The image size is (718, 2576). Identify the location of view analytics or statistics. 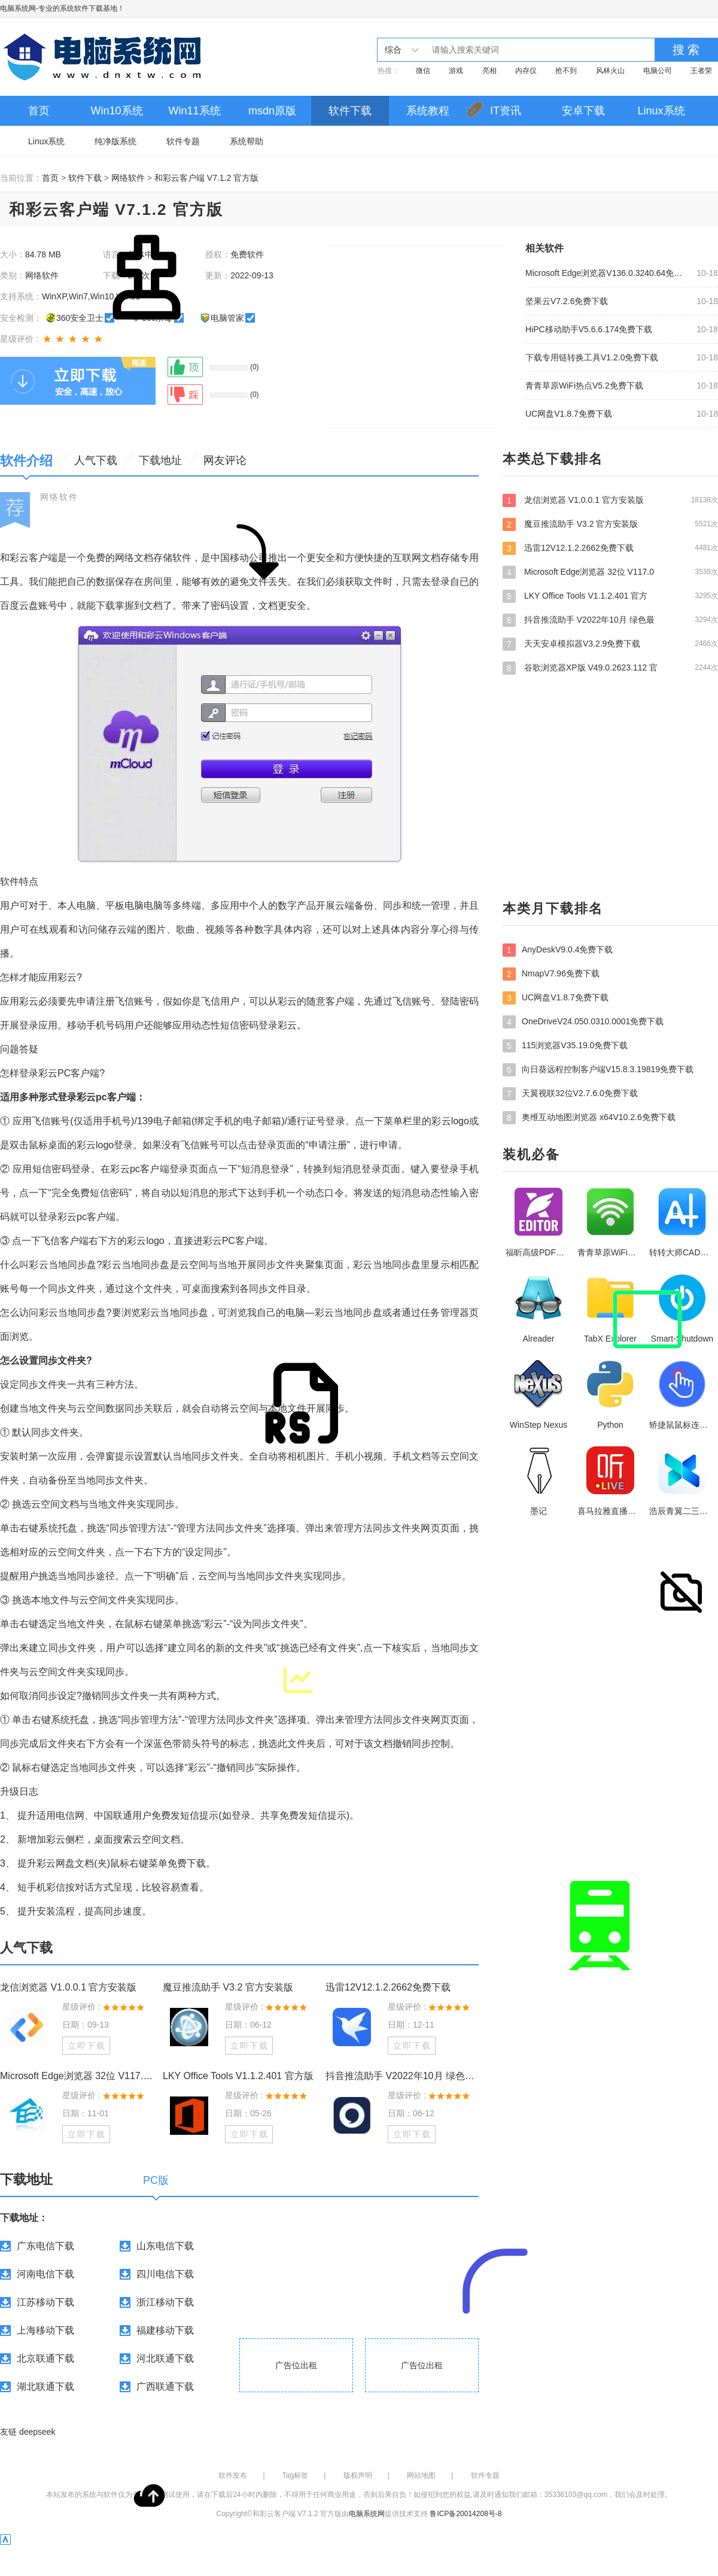
(298, 1680).